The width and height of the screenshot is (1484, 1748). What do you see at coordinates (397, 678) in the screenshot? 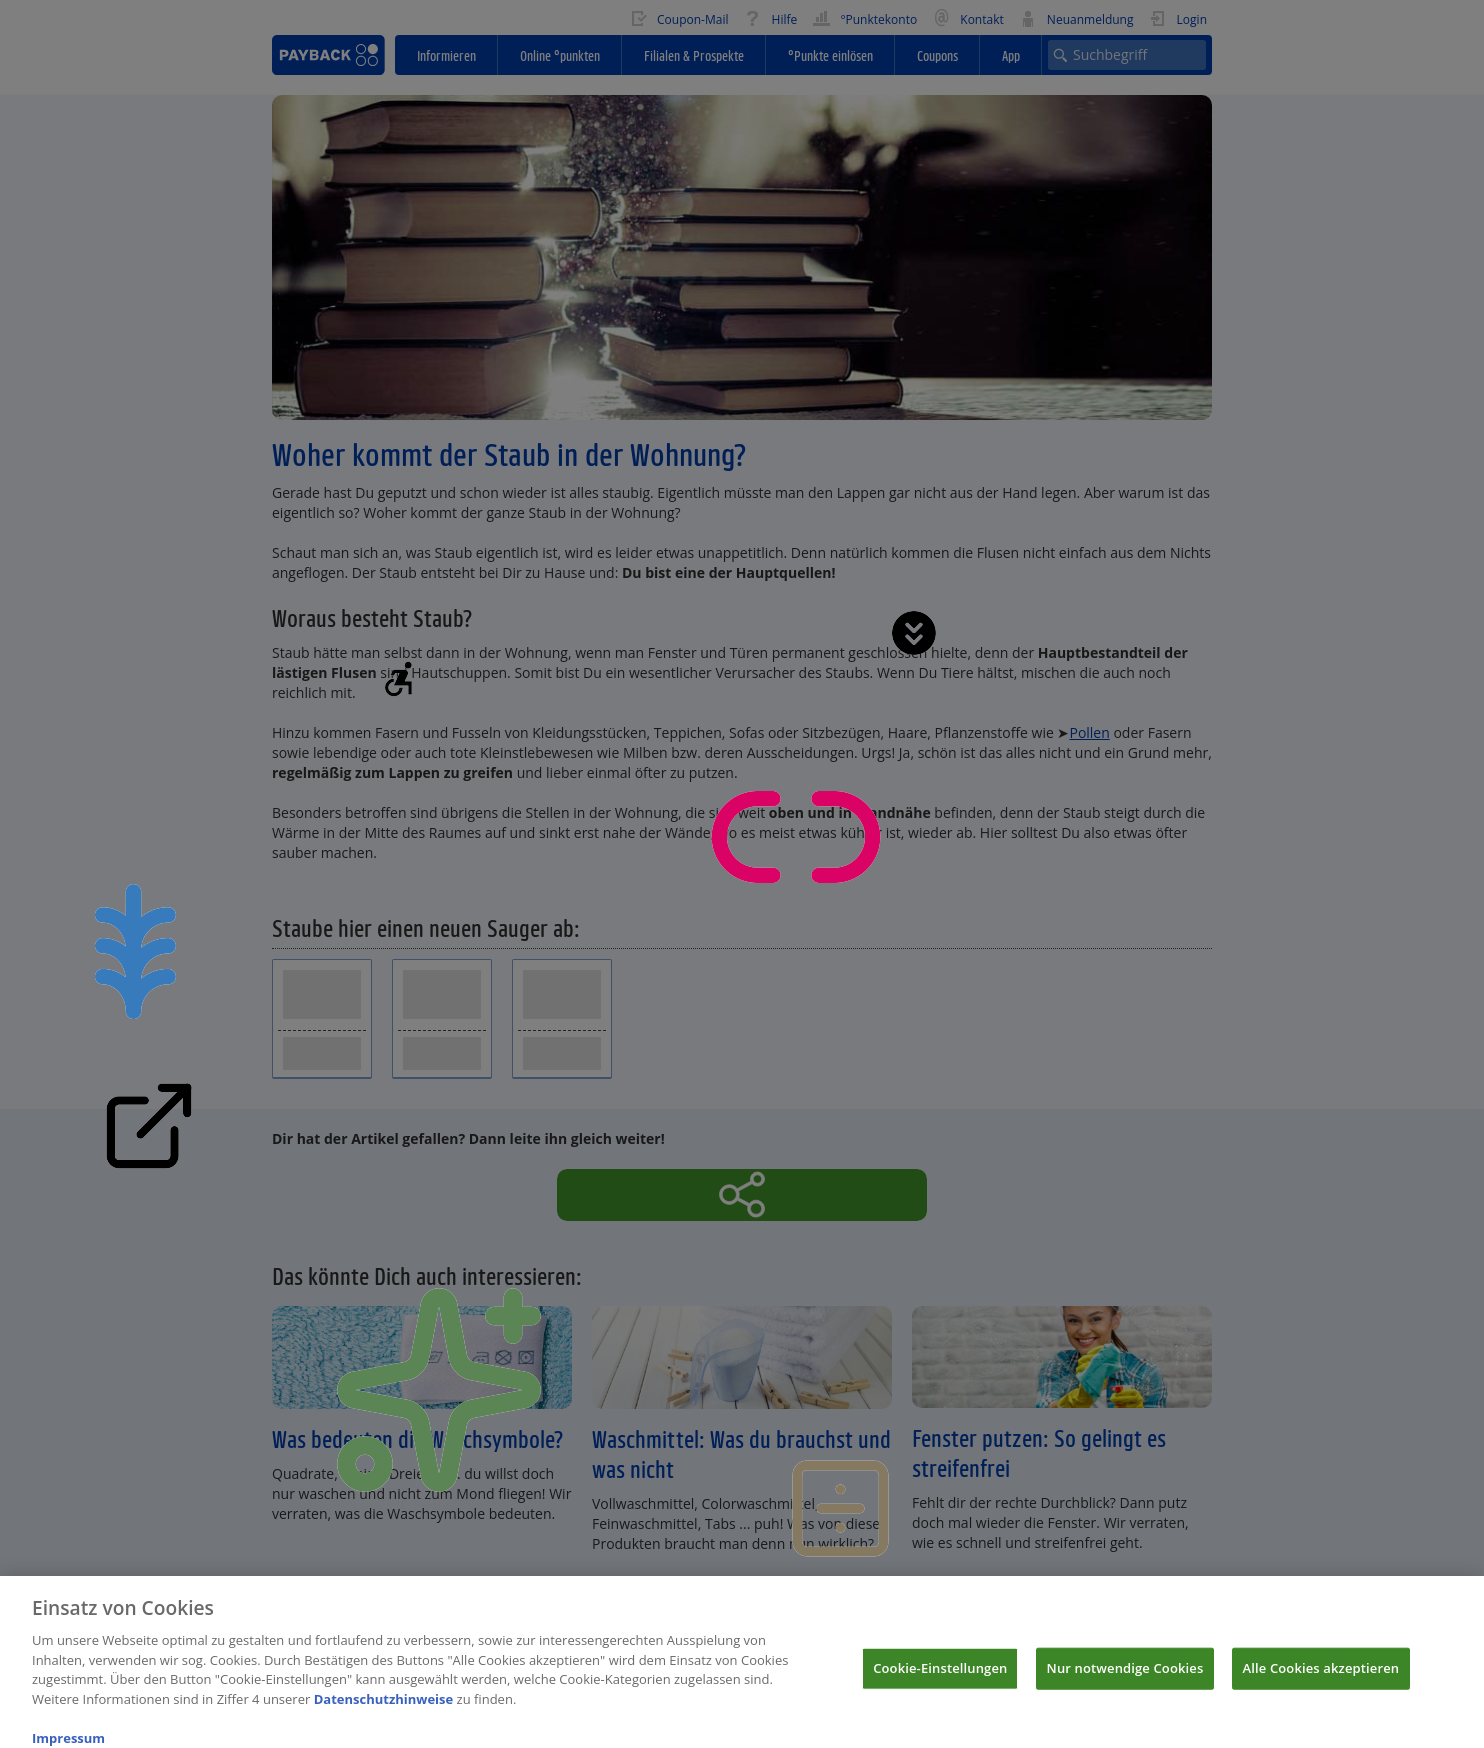
I see `indicates wheelchair accessible route or entrance` at bounding box center [397, 678].